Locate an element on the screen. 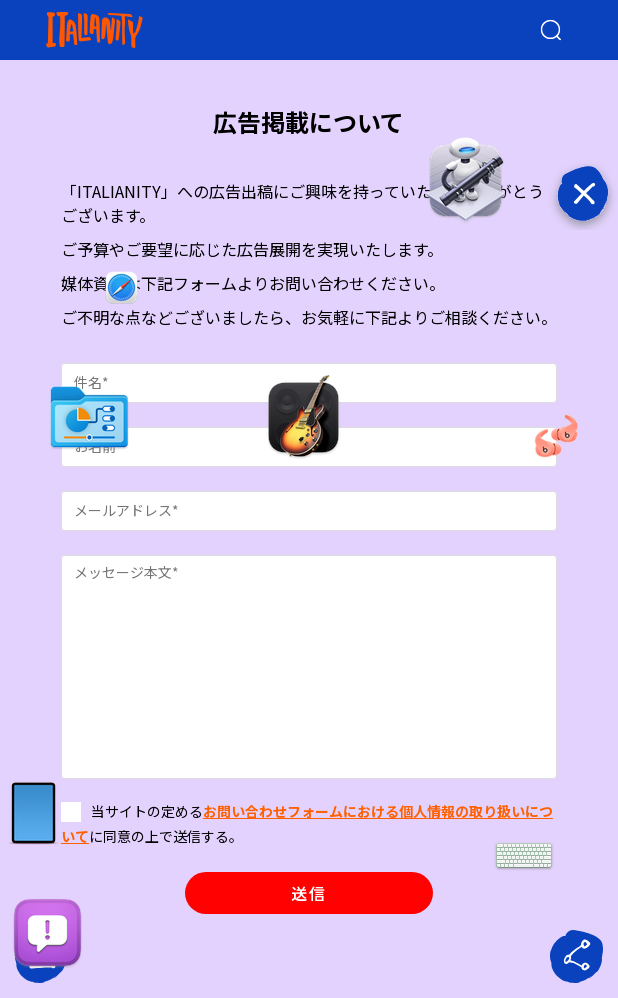  keyboard connected and ready is located at coordinates (524, 856).